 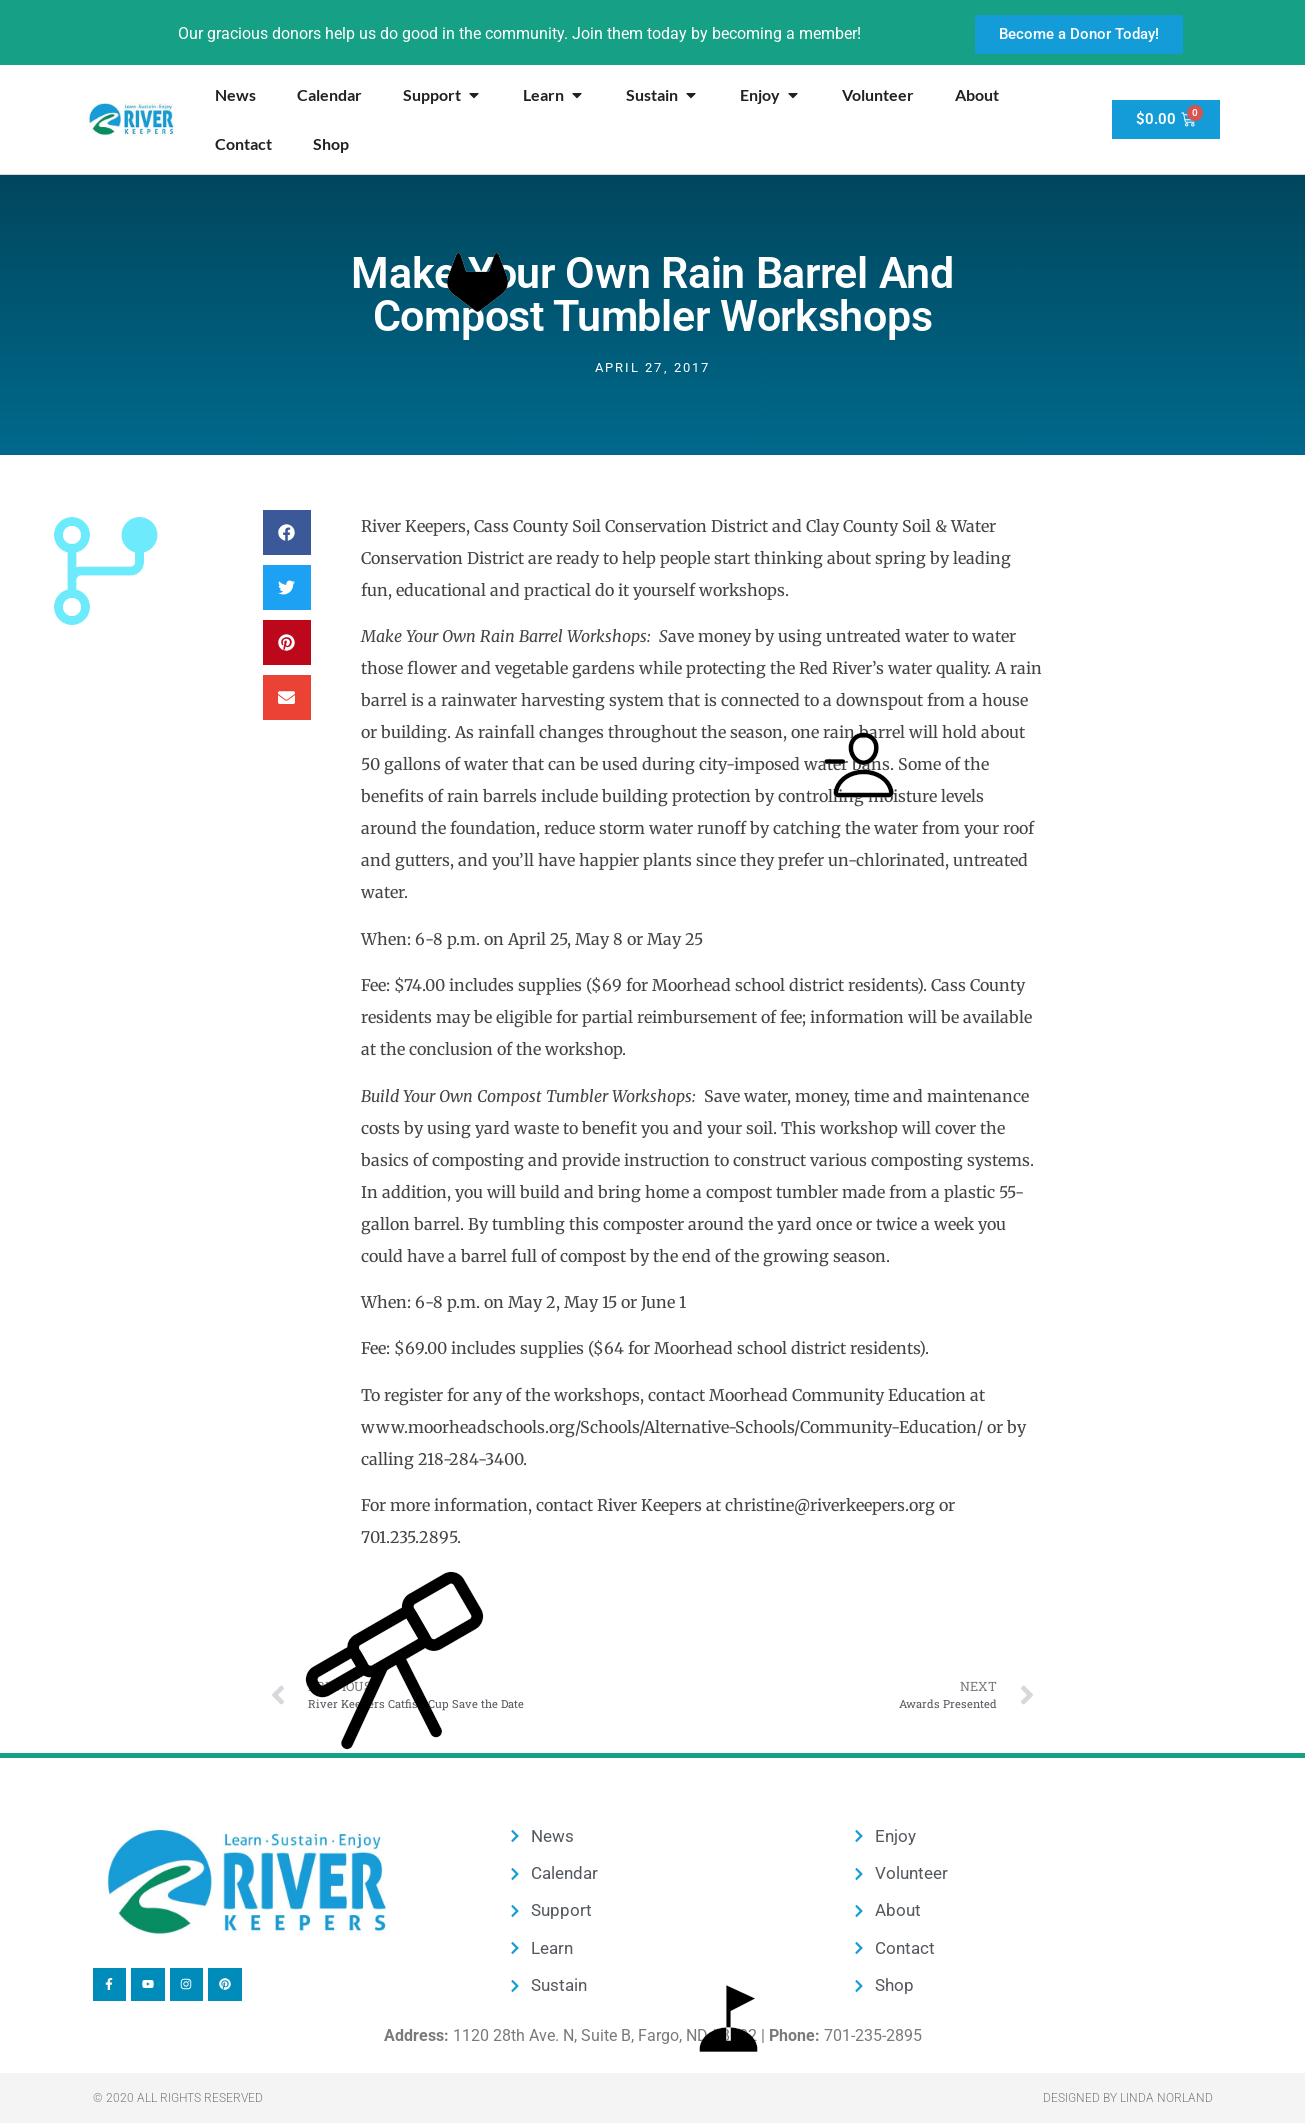 I want to click on create a new git branch, so click(x=99, y=571).